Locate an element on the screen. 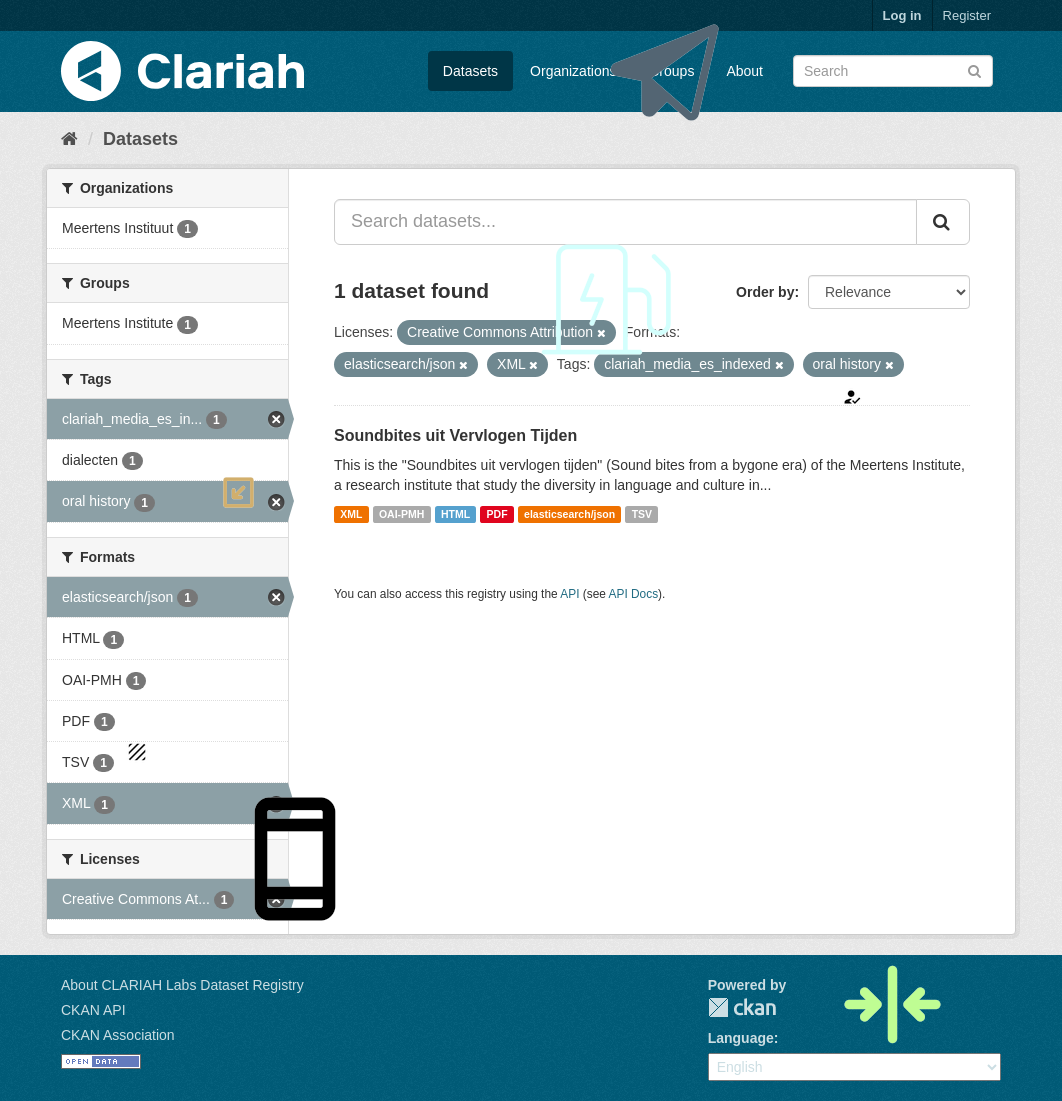  apply a texture or pattern overlay is located at coordinates (137, 752).